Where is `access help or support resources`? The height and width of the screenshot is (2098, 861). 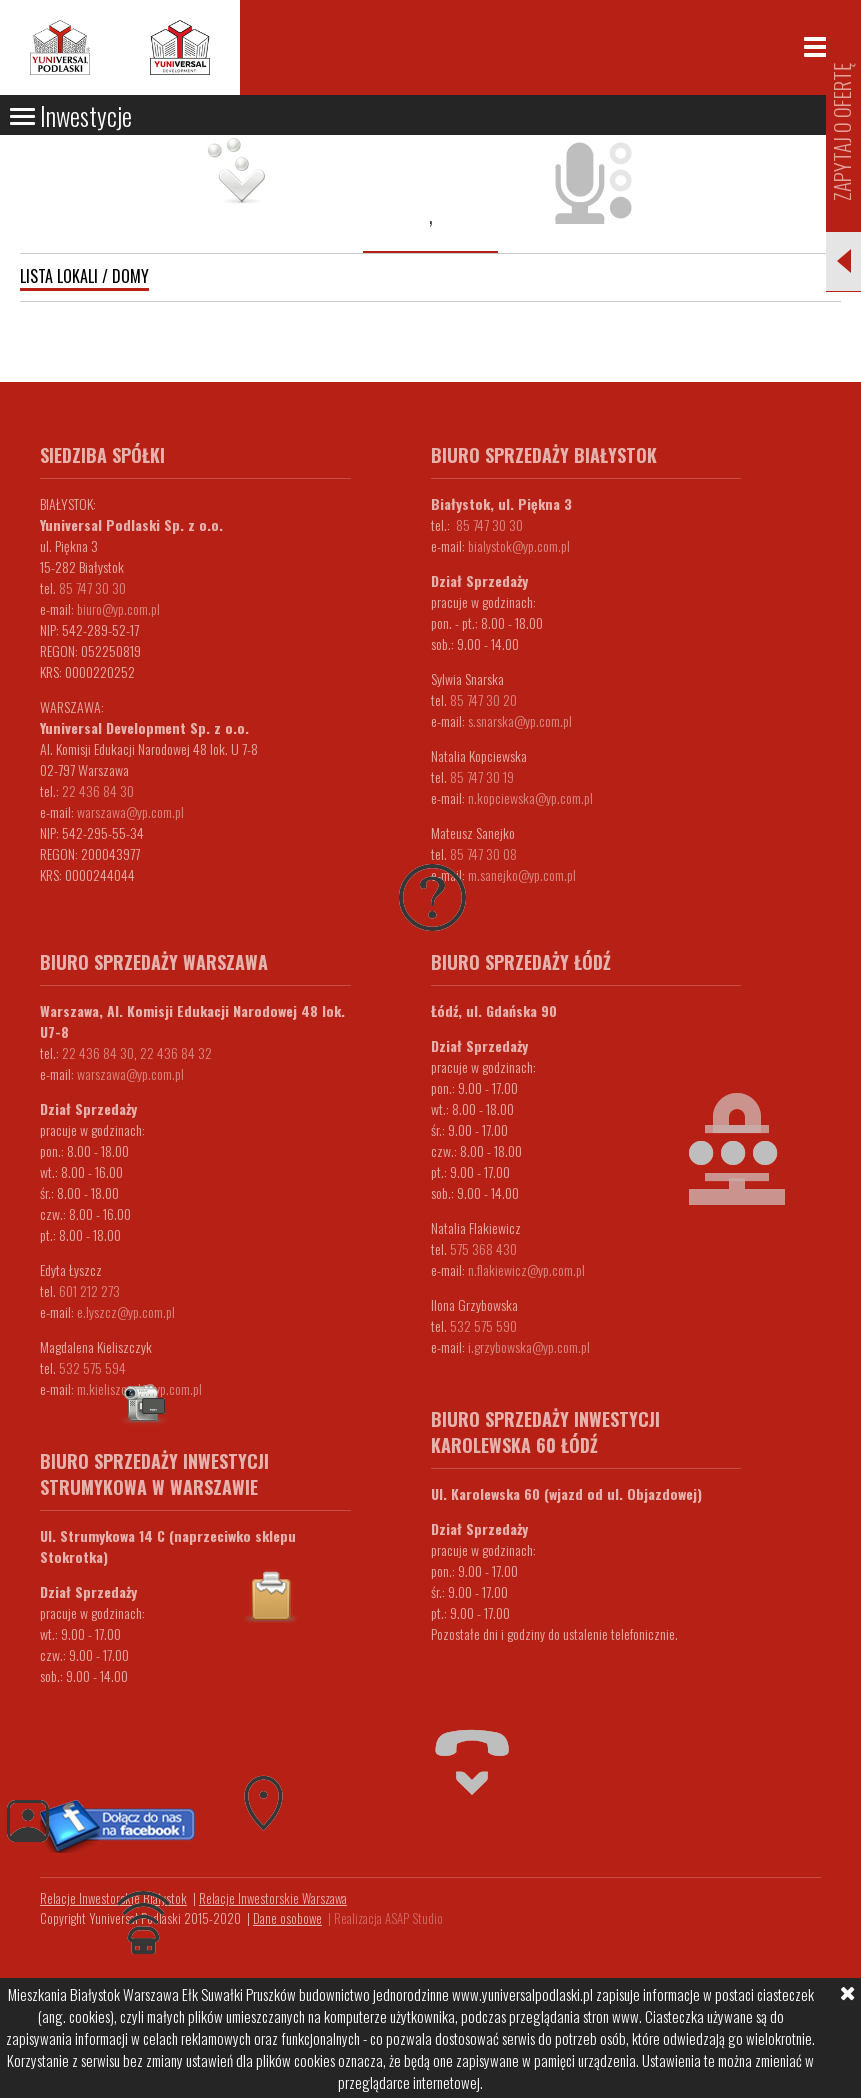 access help or support resources is located at coordinates (432, 897).